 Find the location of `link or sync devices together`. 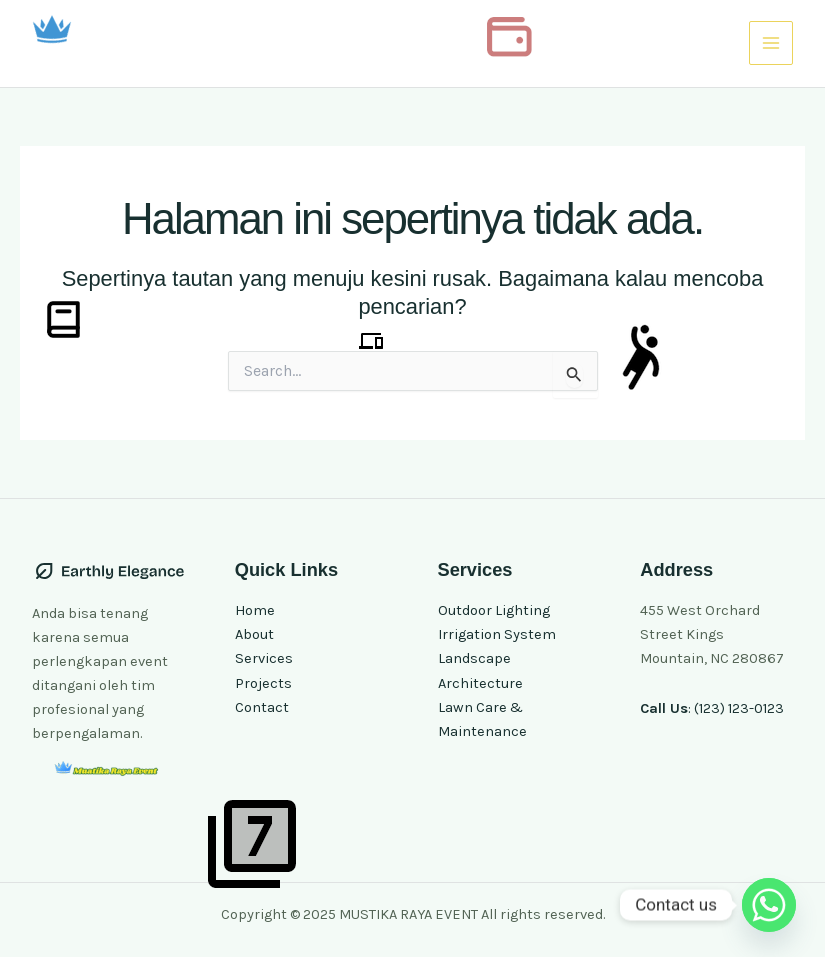

link or sync devices together is located at coordinates (371, 341).